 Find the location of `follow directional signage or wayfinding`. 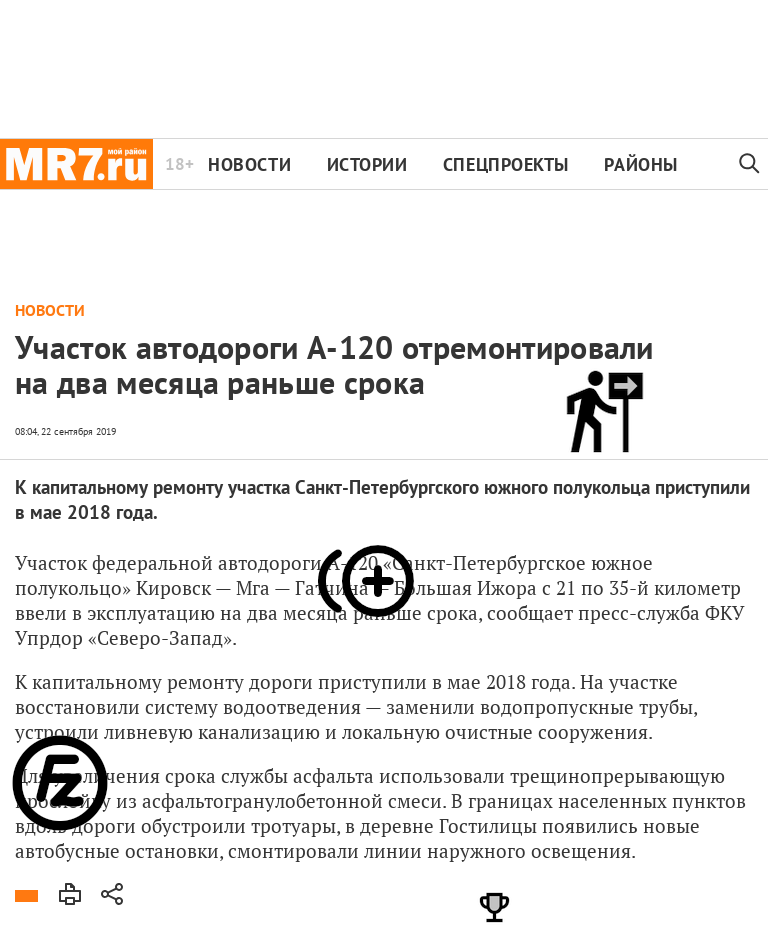

follow directional signage or wayfinding is located at coordinates (606, 411).